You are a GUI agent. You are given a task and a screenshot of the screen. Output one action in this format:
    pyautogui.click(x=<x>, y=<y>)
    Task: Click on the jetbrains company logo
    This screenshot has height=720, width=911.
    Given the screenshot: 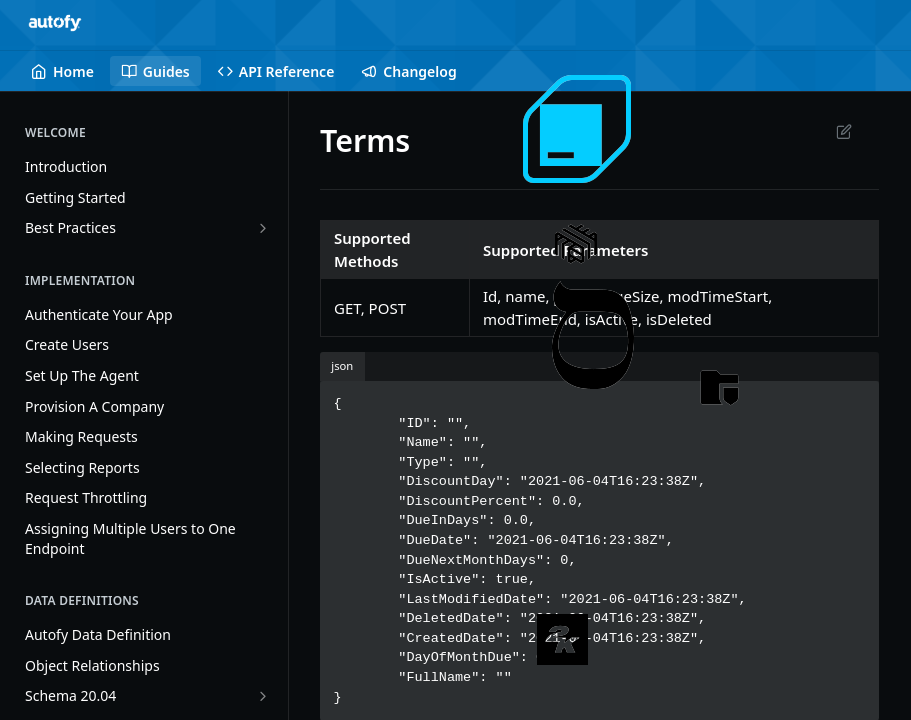 What is the action you would take?
    pyautogui.click(x=577, y=129)
    